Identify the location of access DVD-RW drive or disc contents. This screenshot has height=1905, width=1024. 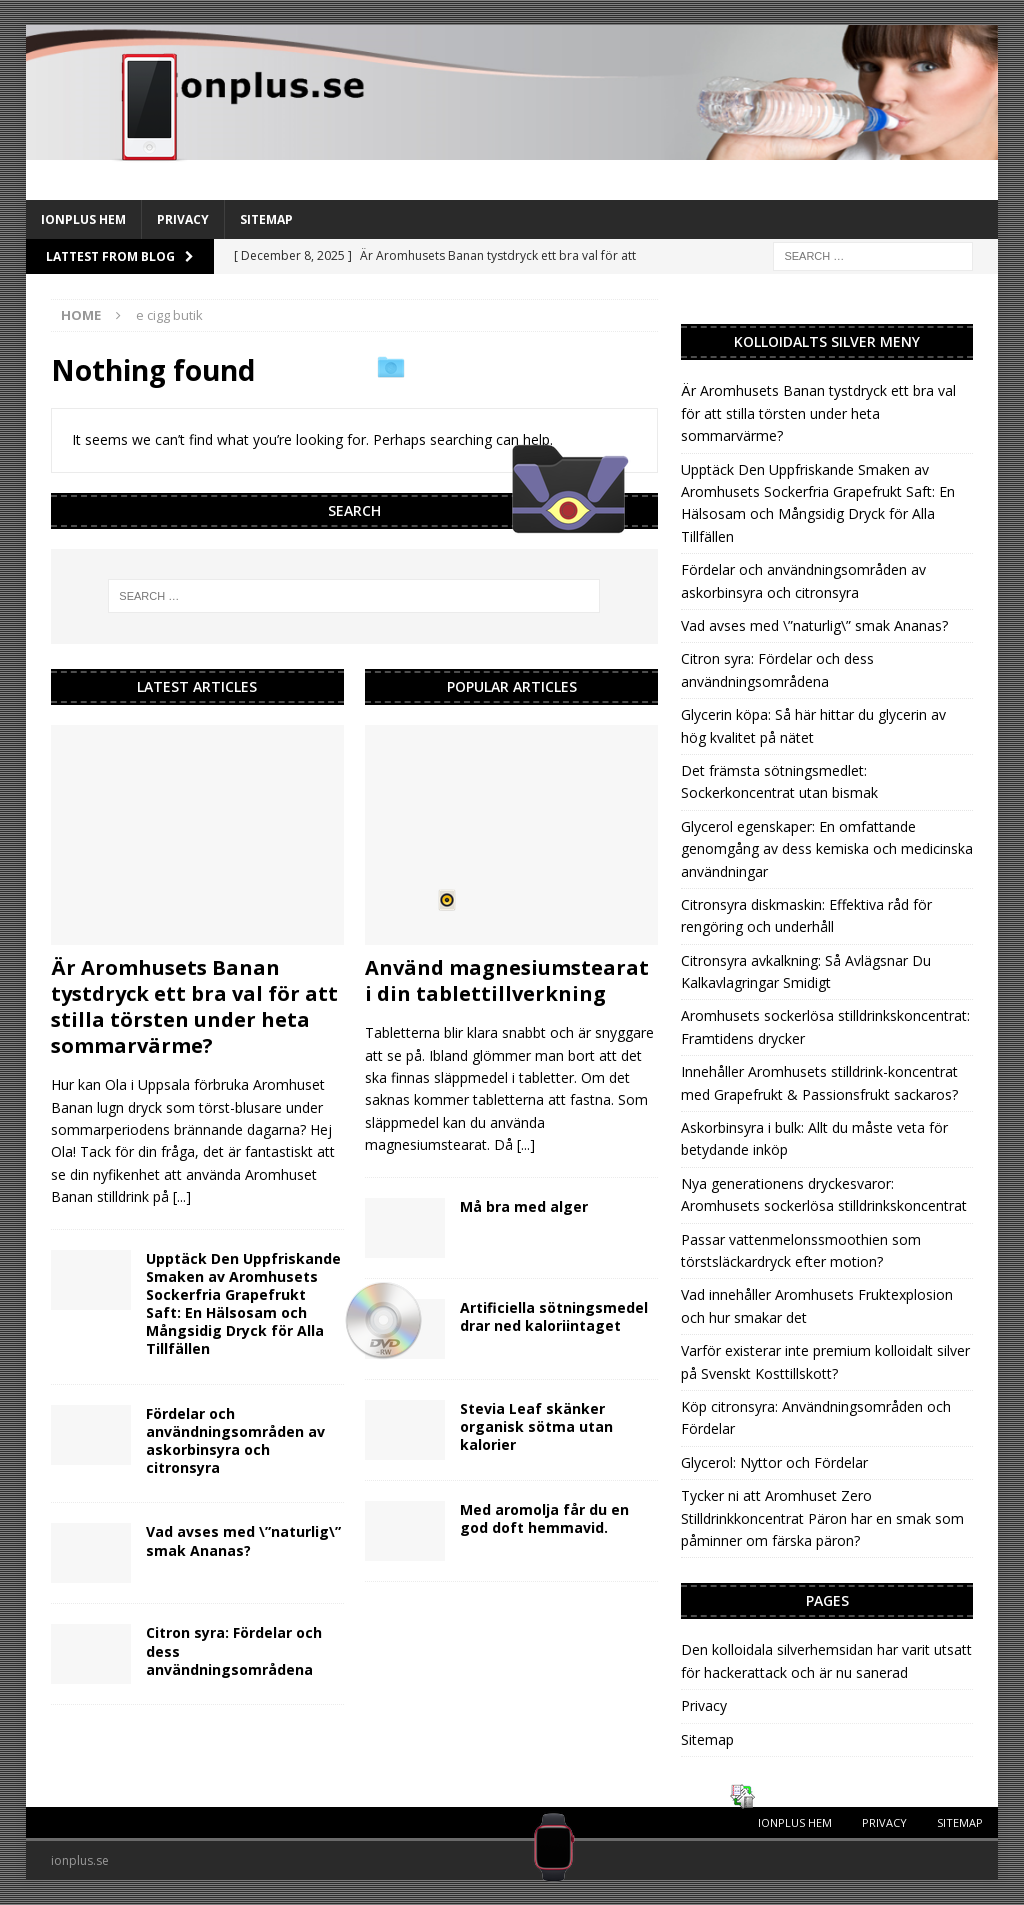
(383, 1321).